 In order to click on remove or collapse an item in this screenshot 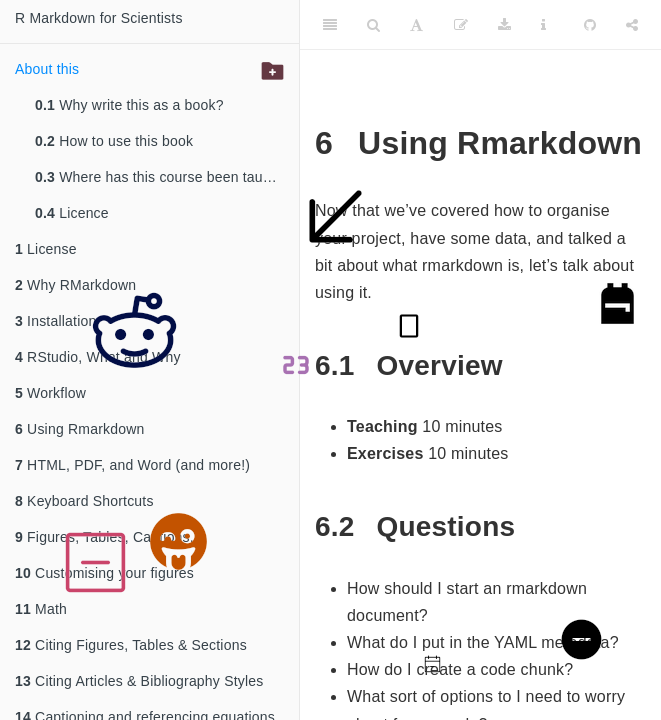, I will do `click(95, 562)`.